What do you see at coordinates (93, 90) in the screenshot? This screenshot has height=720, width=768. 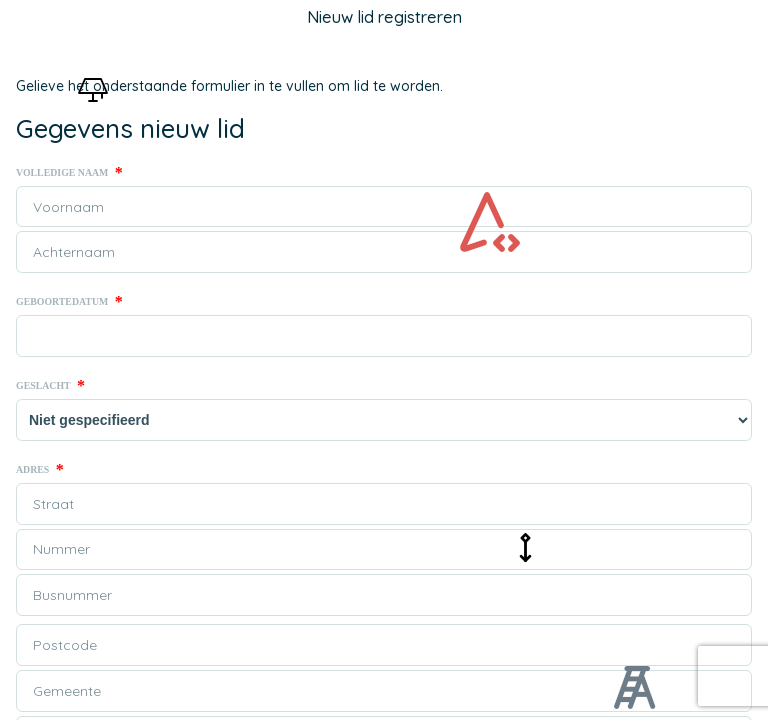 I see `toggle desk lamp or reading light` at bounding box center [93, 90].